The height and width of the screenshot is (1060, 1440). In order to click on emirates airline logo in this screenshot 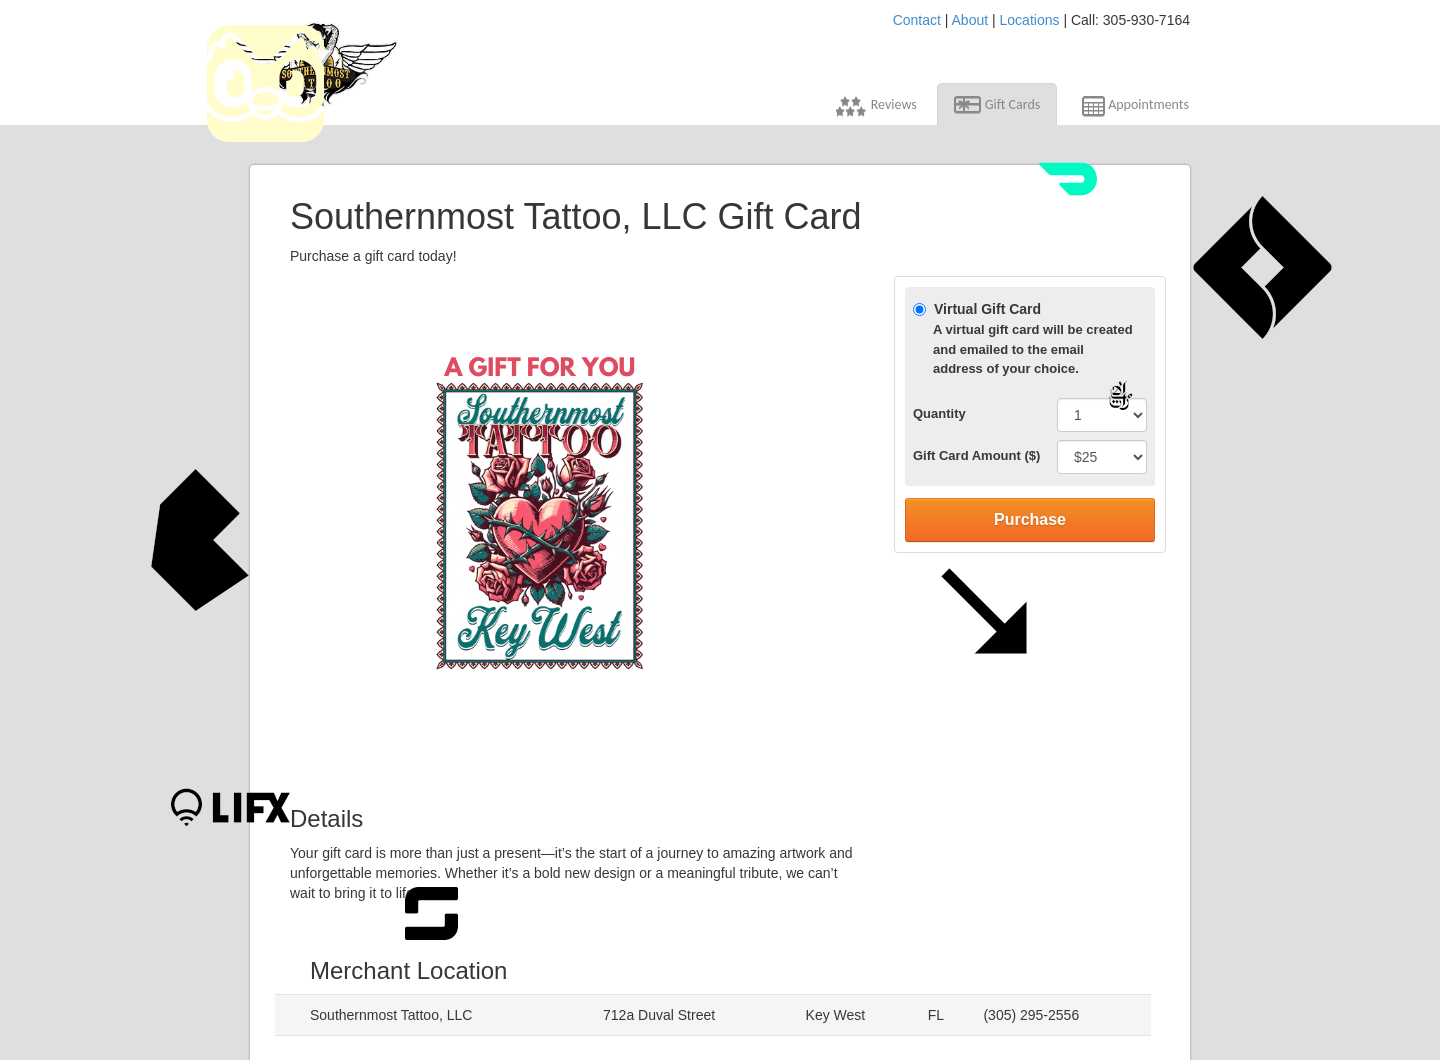, I will do `click(1120, 395)`.